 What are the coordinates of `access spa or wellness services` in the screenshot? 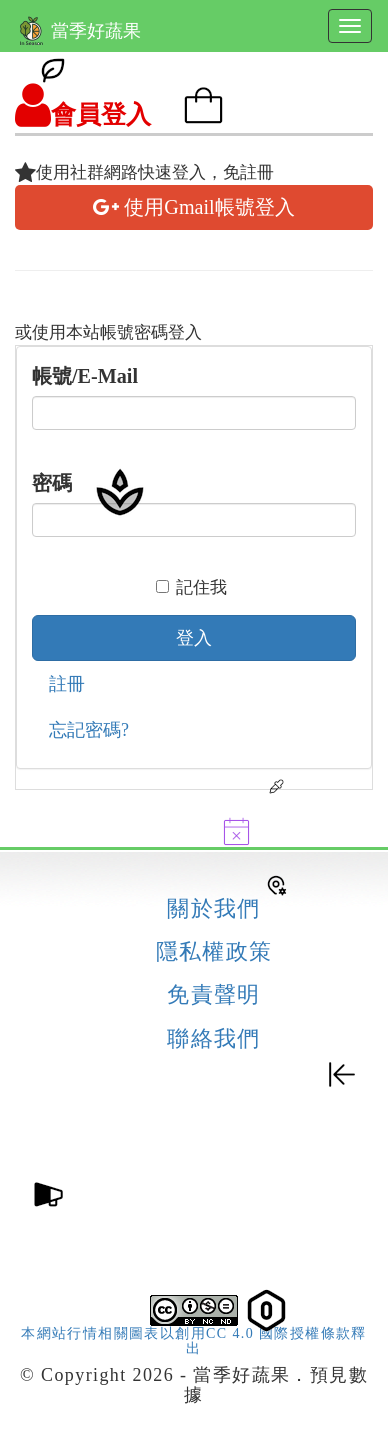 It's located at (120, 492).